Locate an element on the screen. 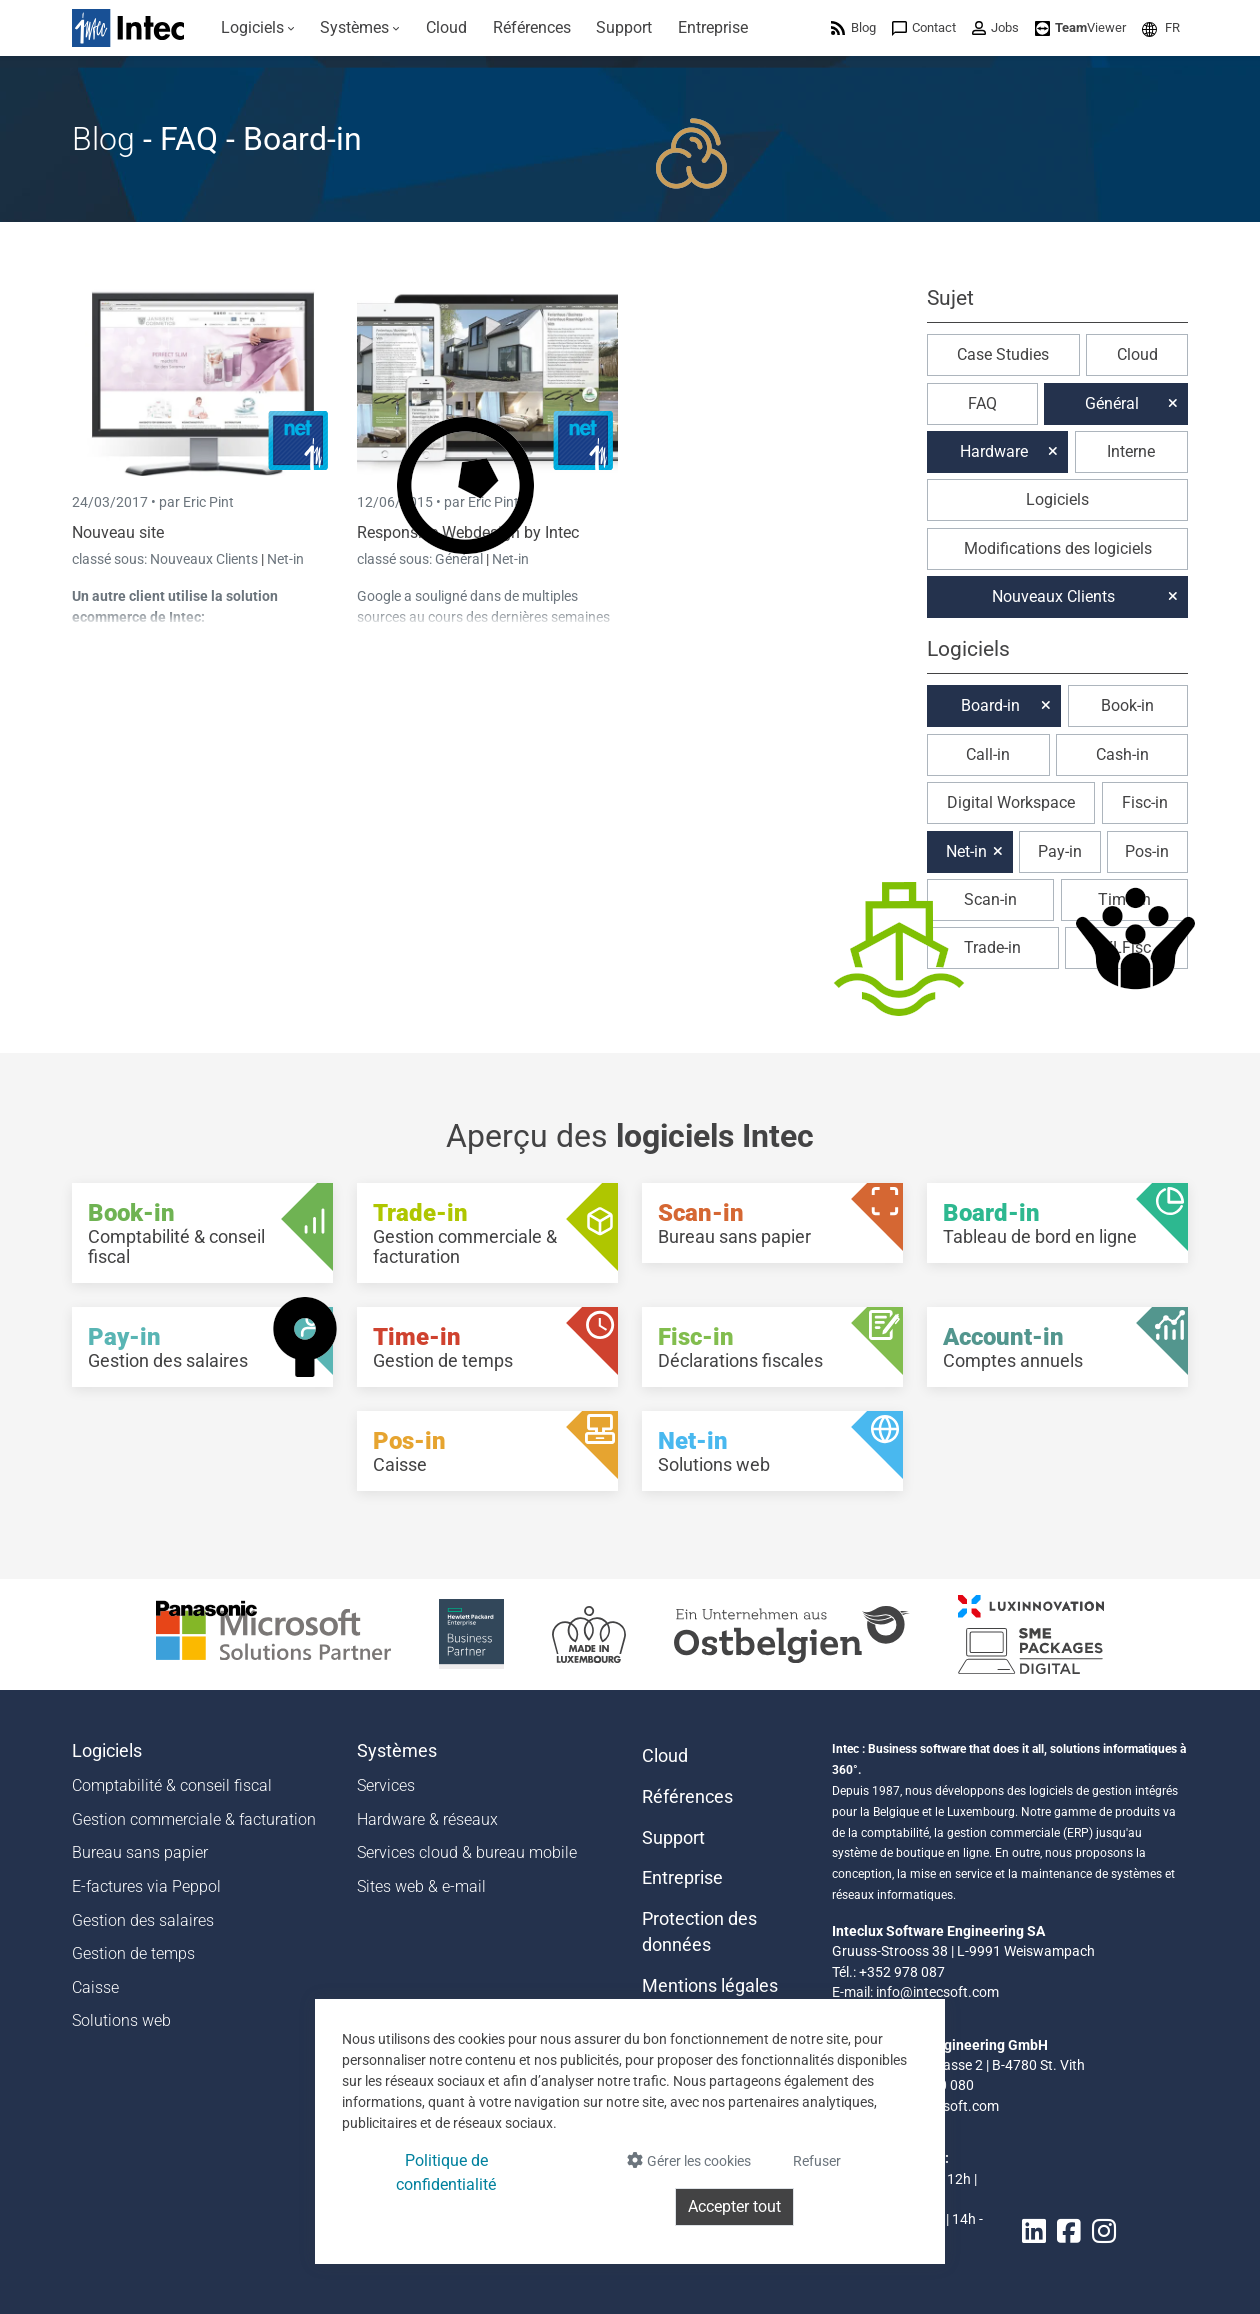 This screenshot has width=1260, height=2314. open kuula 360° photo platform is located at coordinates (465, 485).